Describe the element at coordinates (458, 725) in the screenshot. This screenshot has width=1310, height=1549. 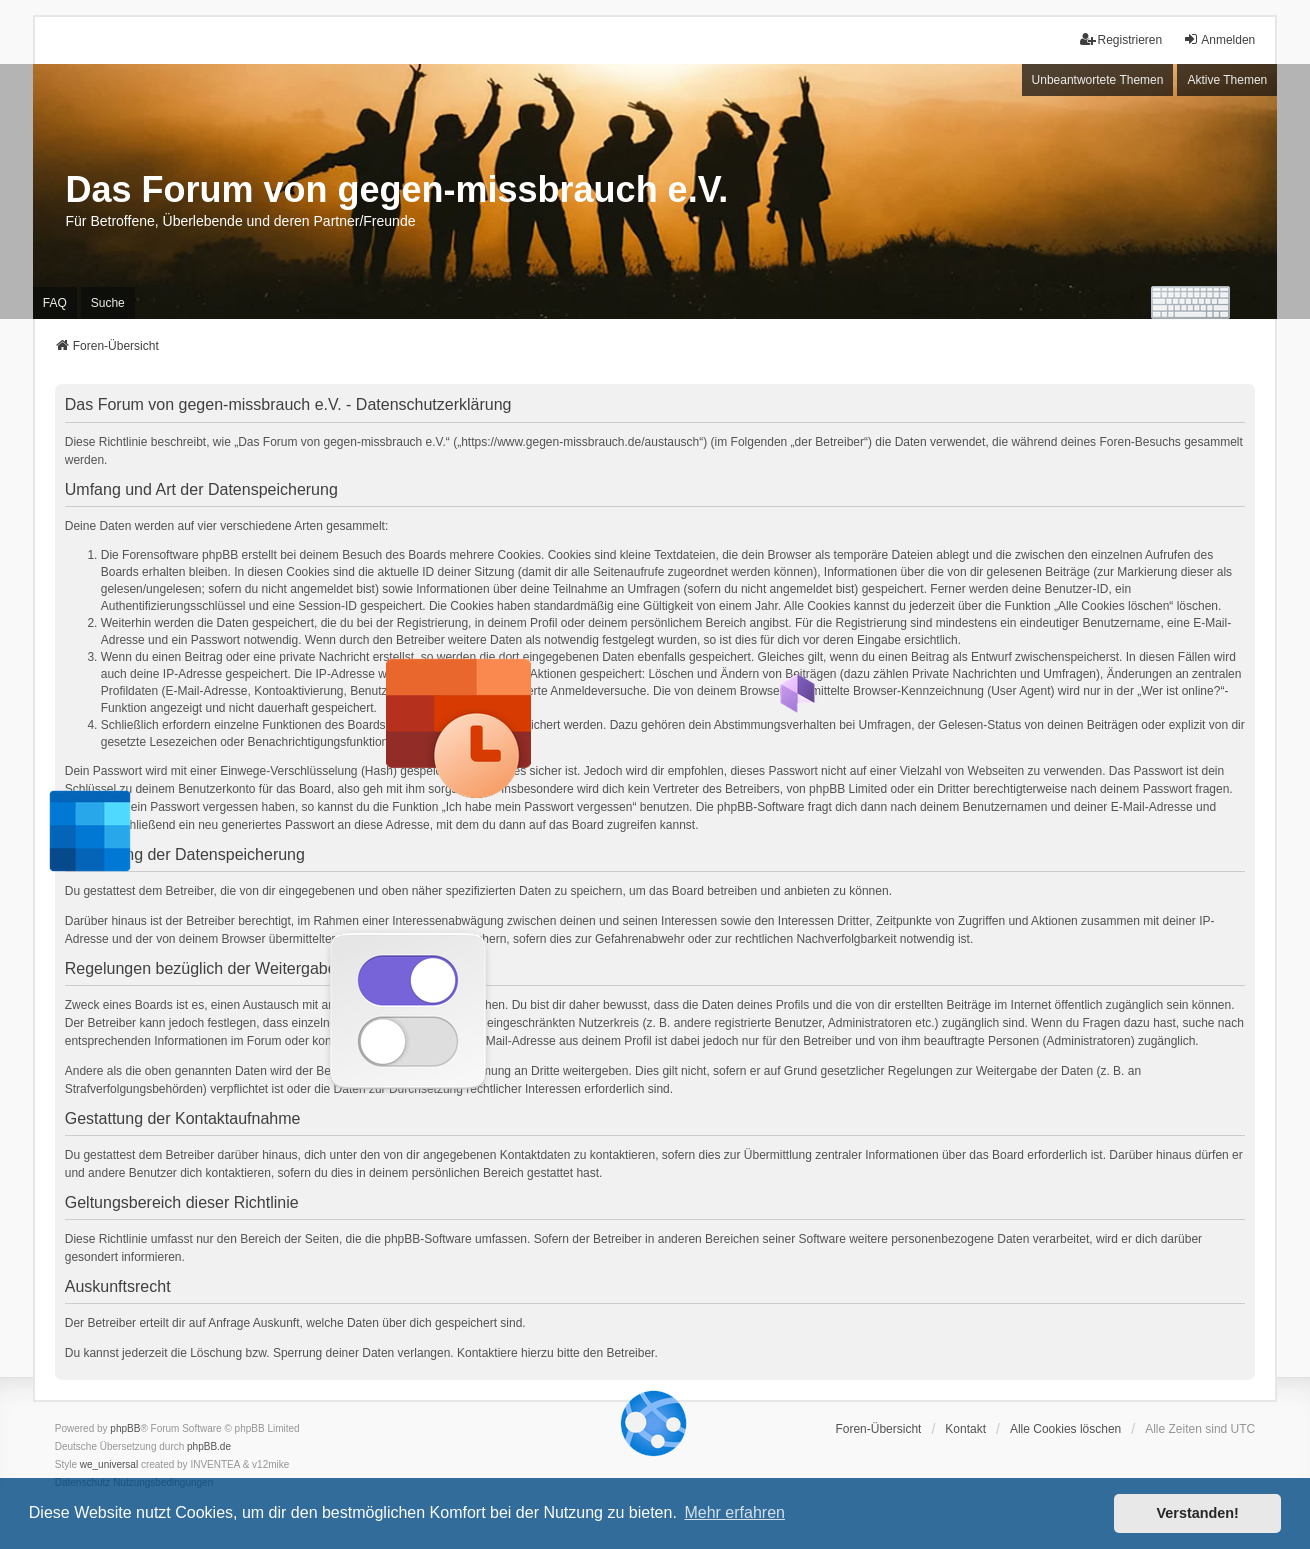
I see `open timesheet application` at that location.